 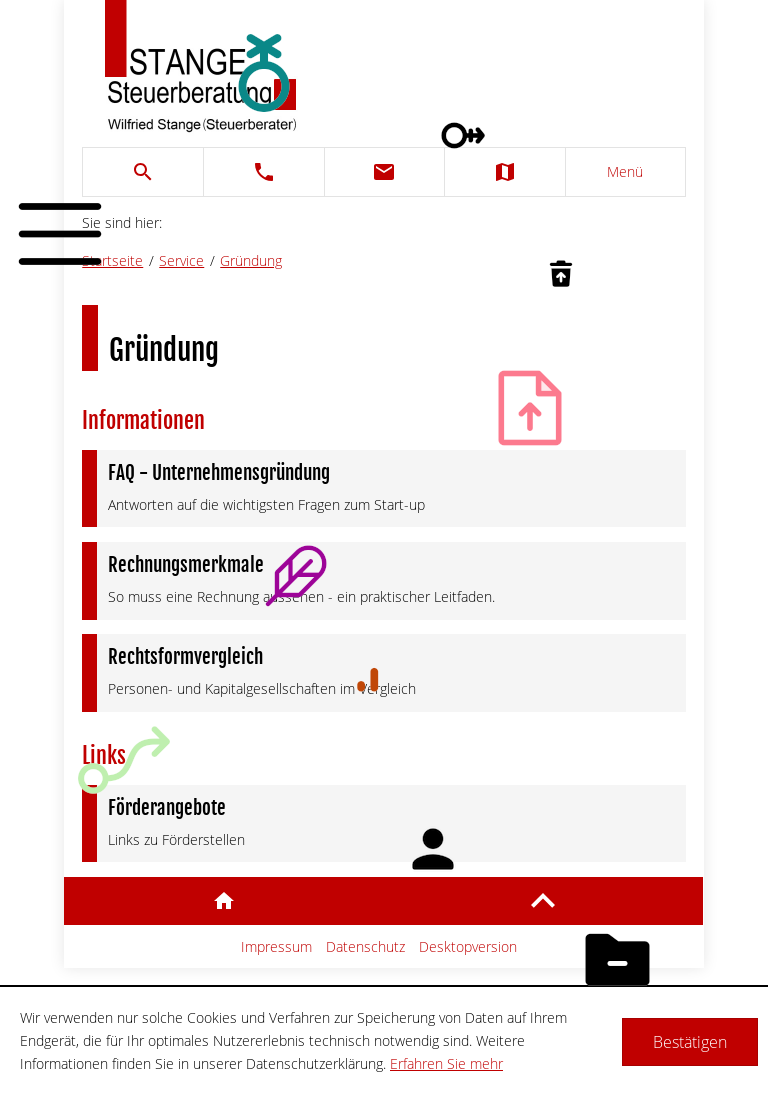 I want to click on indicates male gender with external attraction symbol, so click(x=462, y=135).